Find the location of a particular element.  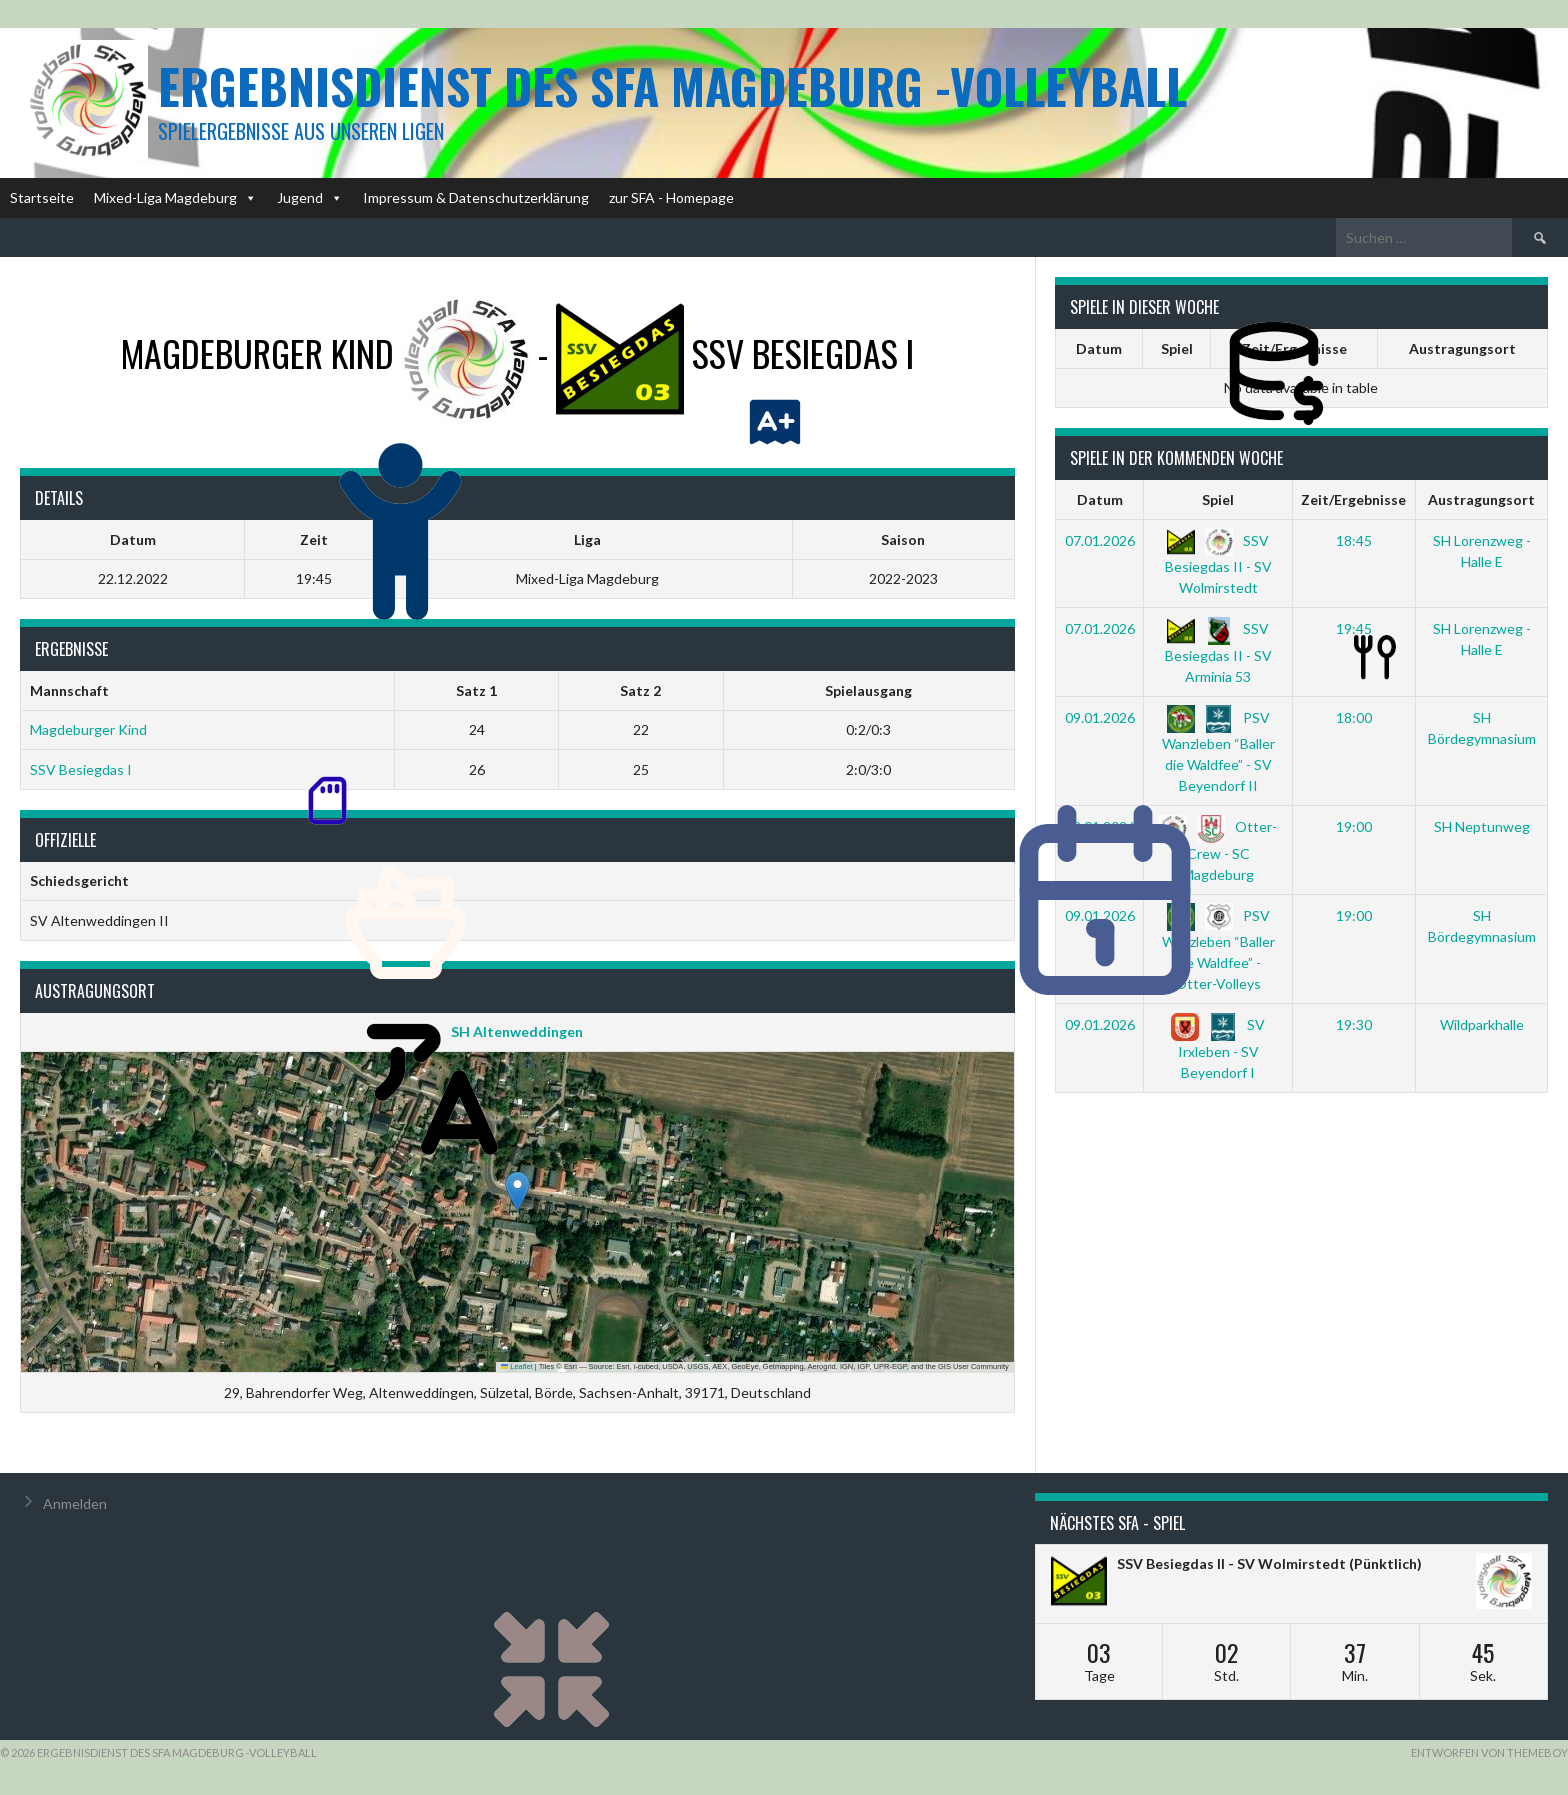

access food or dining options is located at coordinates (1375, 656).